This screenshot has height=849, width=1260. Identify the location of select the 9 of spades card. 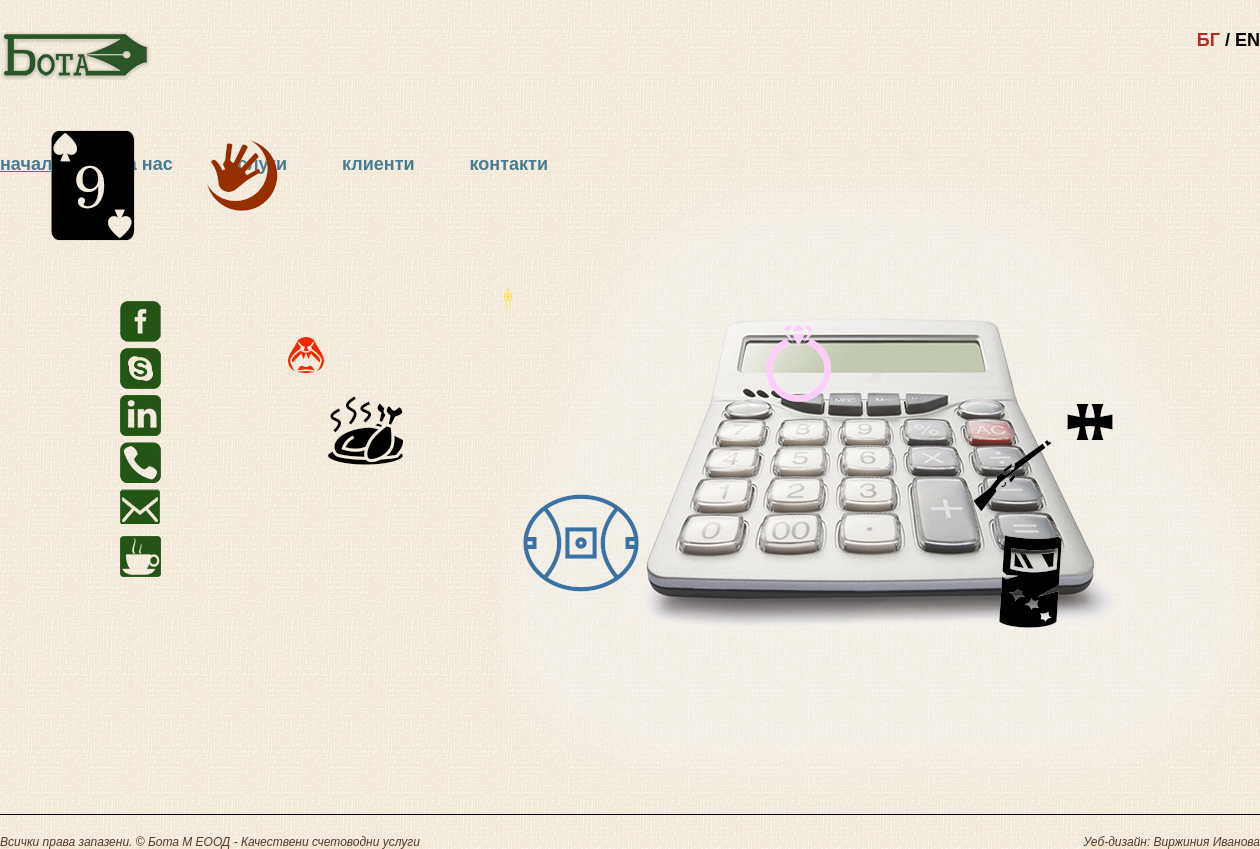
(92, 185).